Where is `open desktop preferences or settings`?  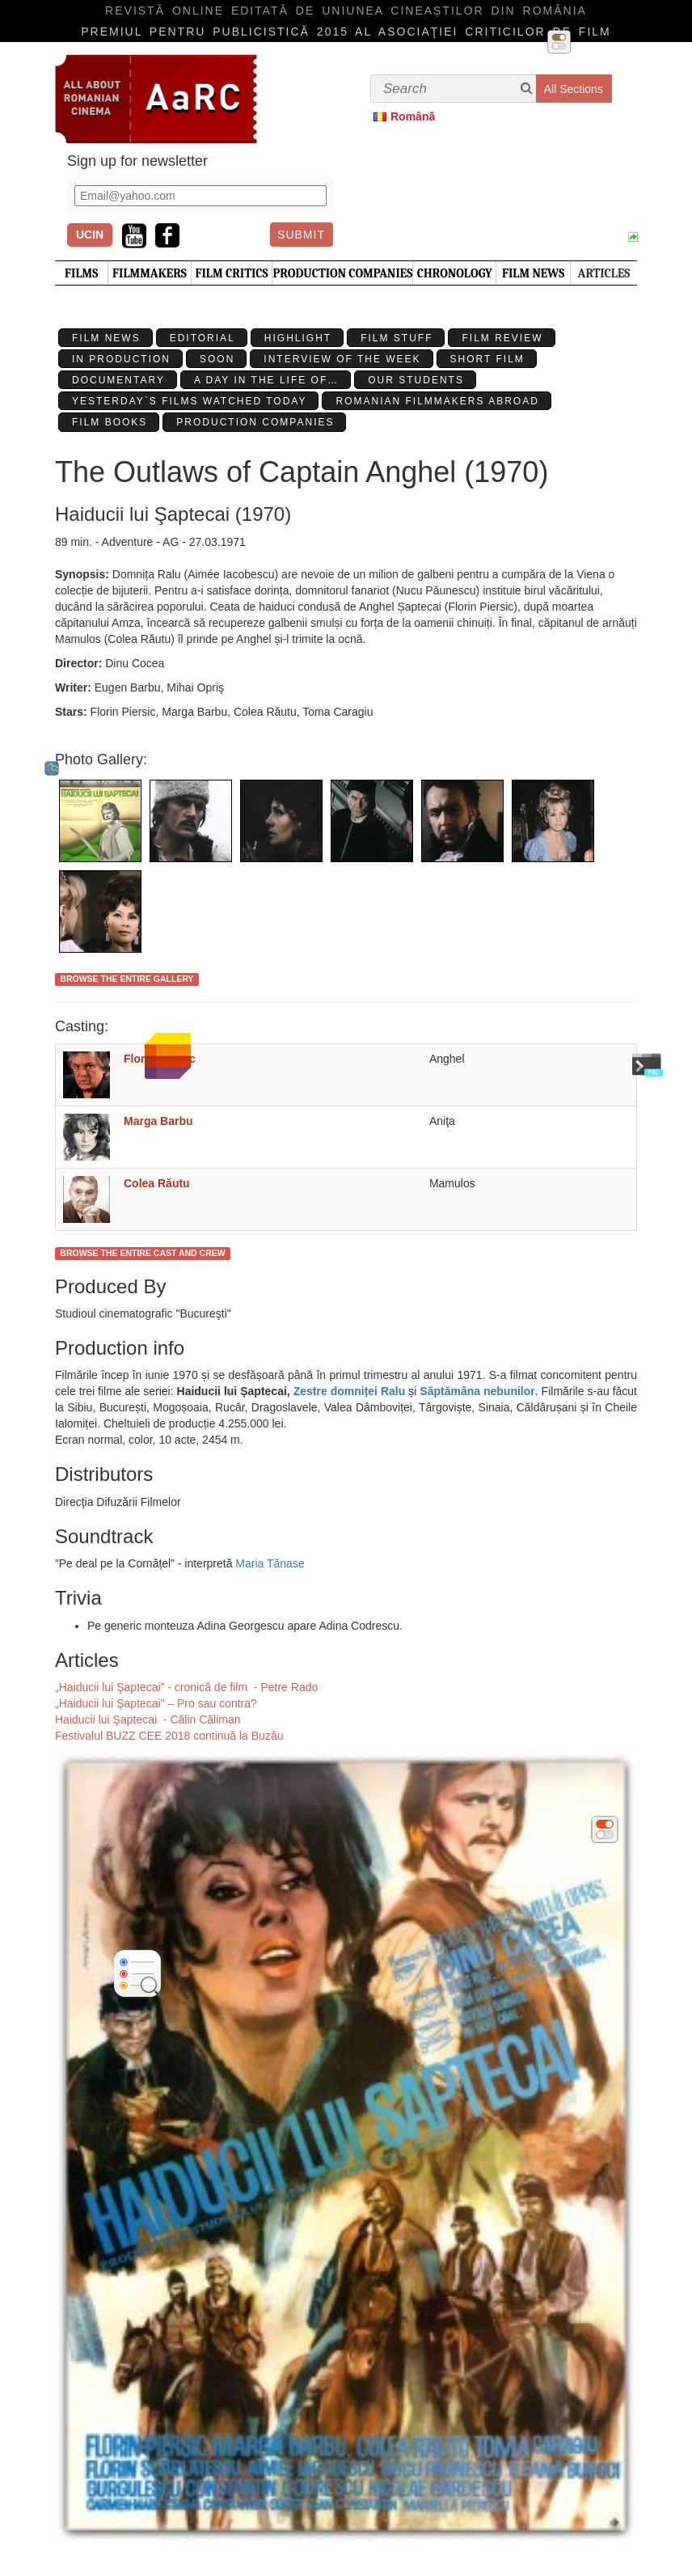 open desktop preferences or settings is located at coordinates (559, 41).